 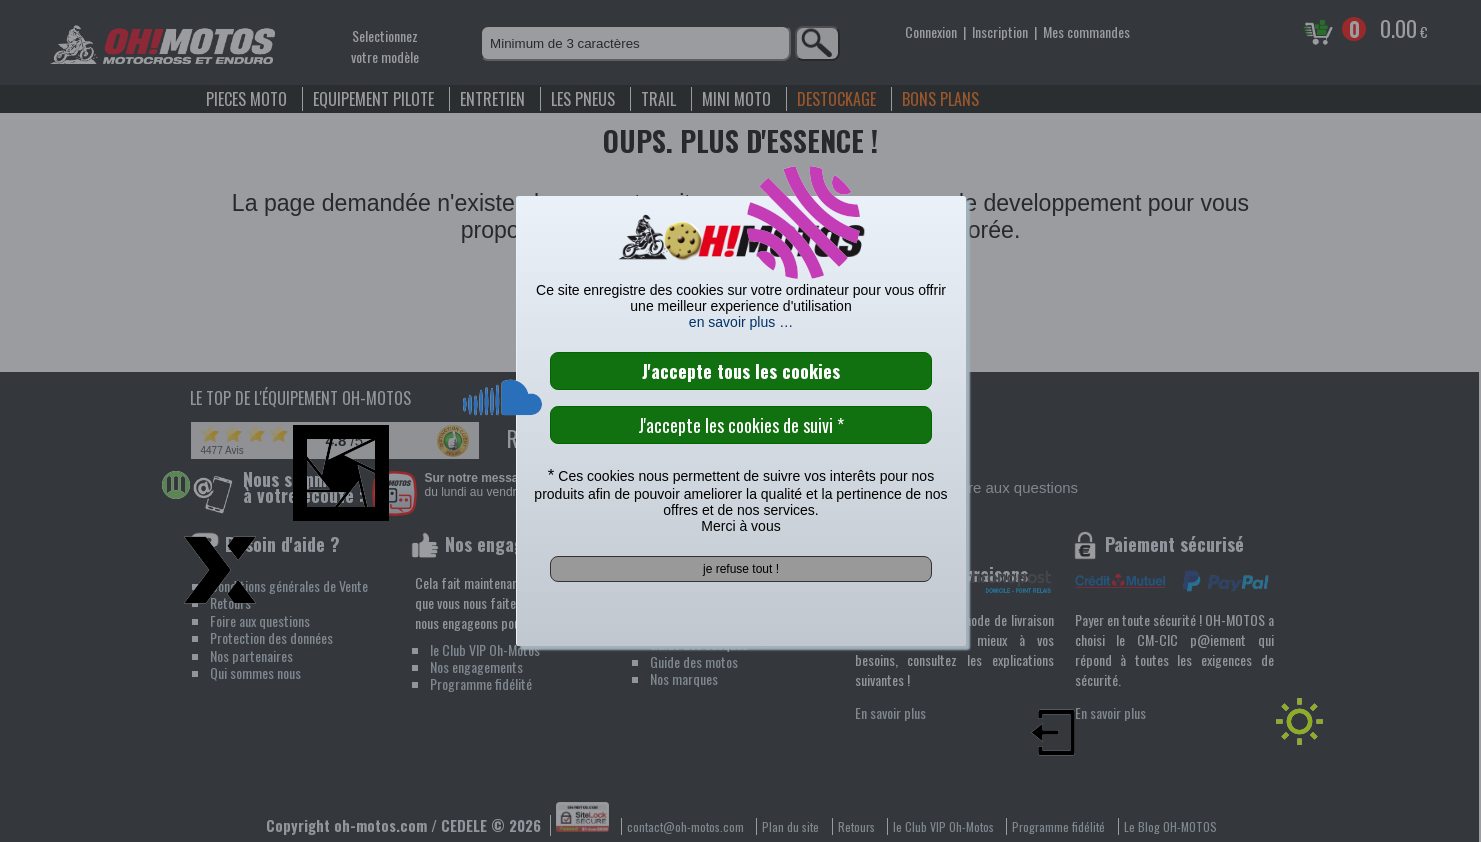 What do you see at coordinates (1299, 721) in the screenshot?
I see `switch to light mode` at bounding box center [1299, 721].